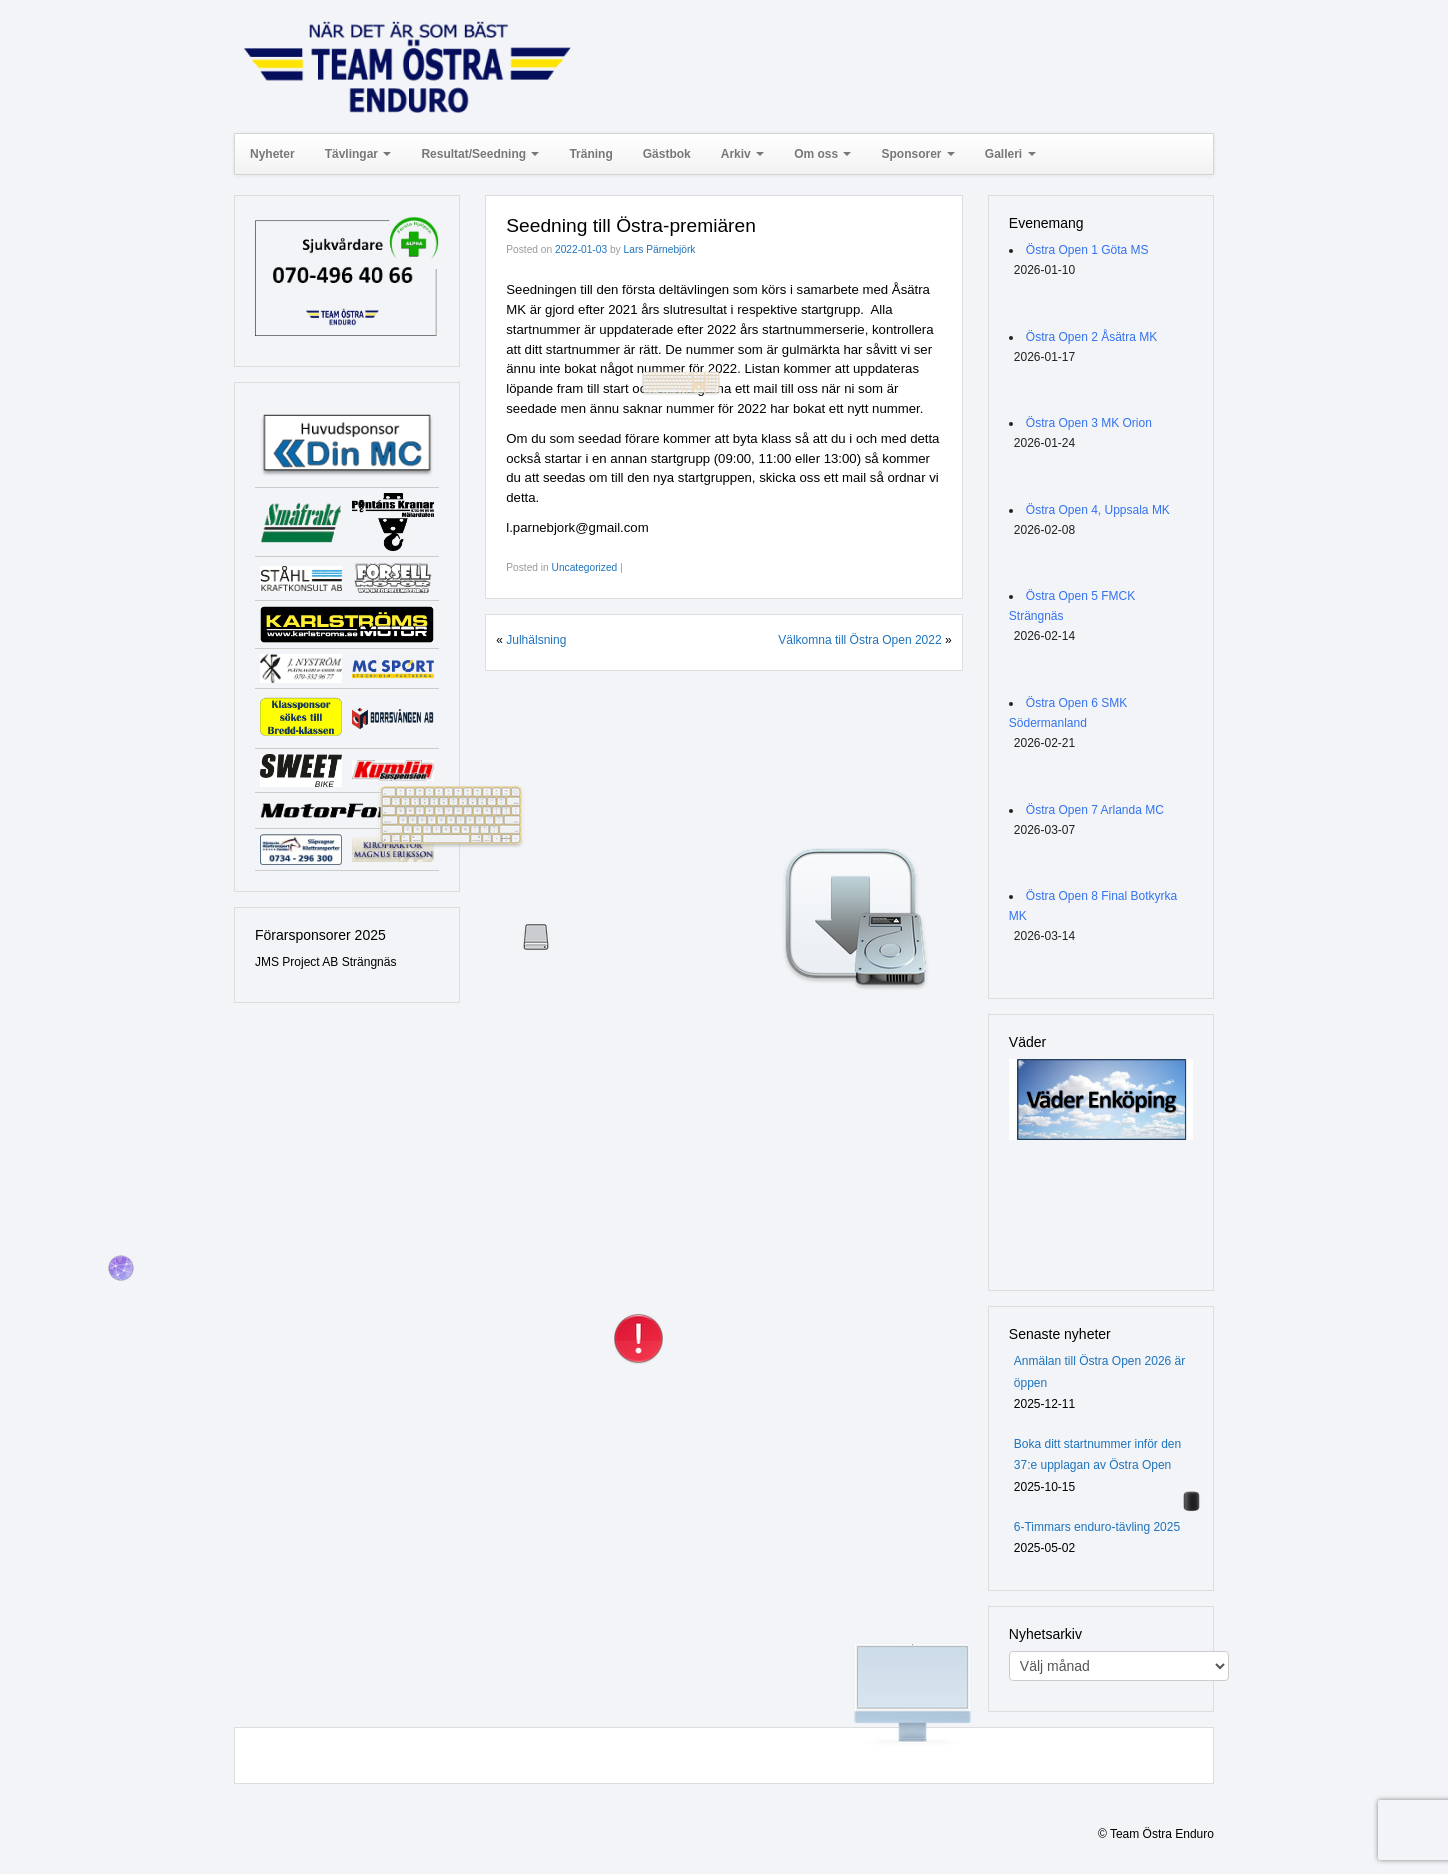 The image size is (1448, 1874). Describe the element at coordinates (1191, 1501) in the screenshot. I see `apple homepod smart speaker device` at that location.